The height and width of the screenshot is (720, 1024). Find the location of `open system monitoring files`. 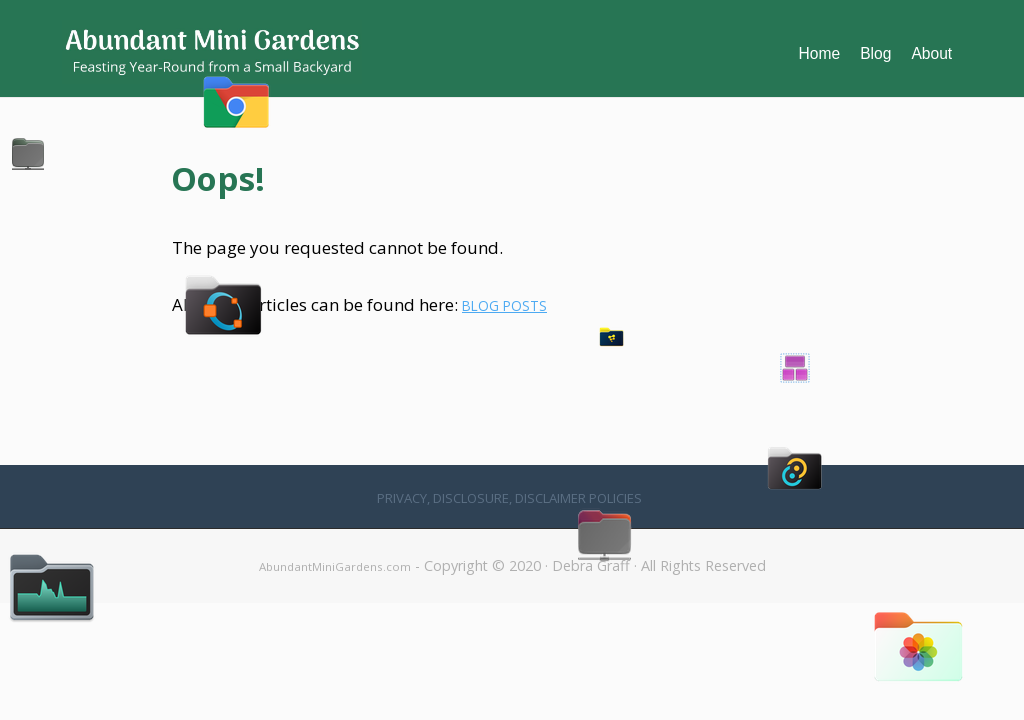

open system monitoring files is located at coordinates (51, 589).